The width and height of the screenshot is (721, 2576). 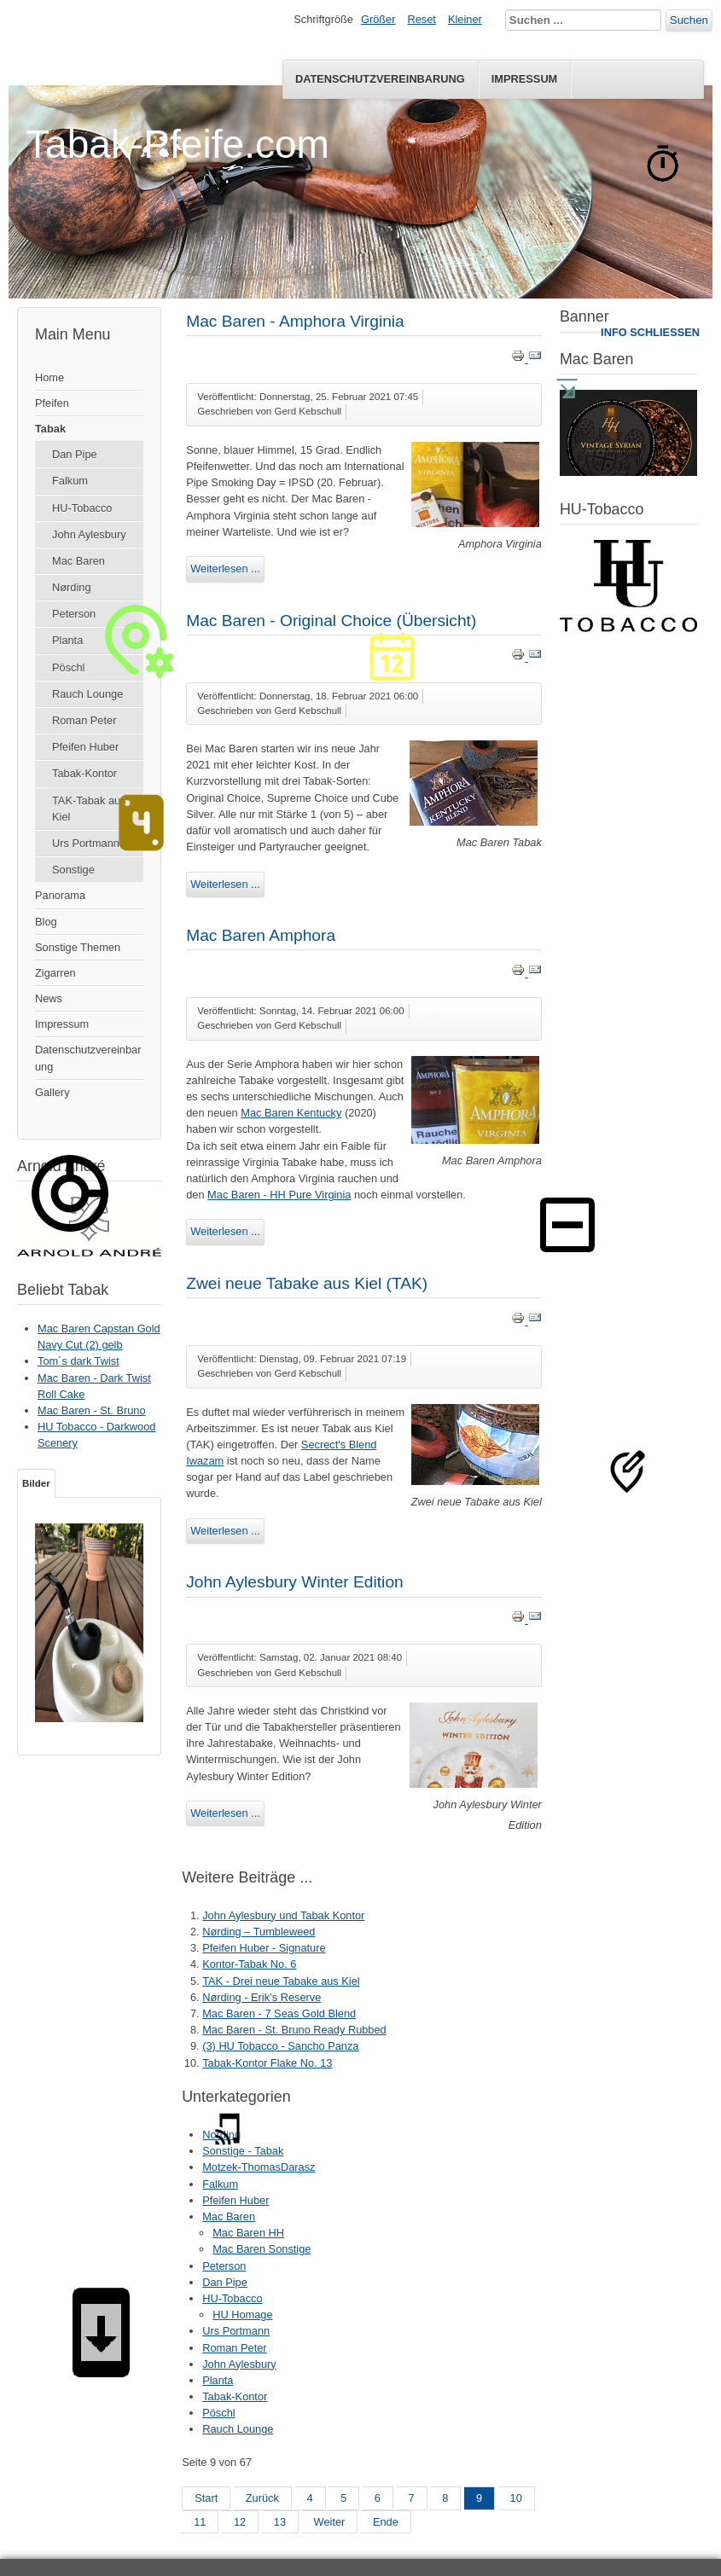 What do you see at coordinates (662, 164) in the screenshot?
I see `set a countdown timer` at bounding box center [662, 164].